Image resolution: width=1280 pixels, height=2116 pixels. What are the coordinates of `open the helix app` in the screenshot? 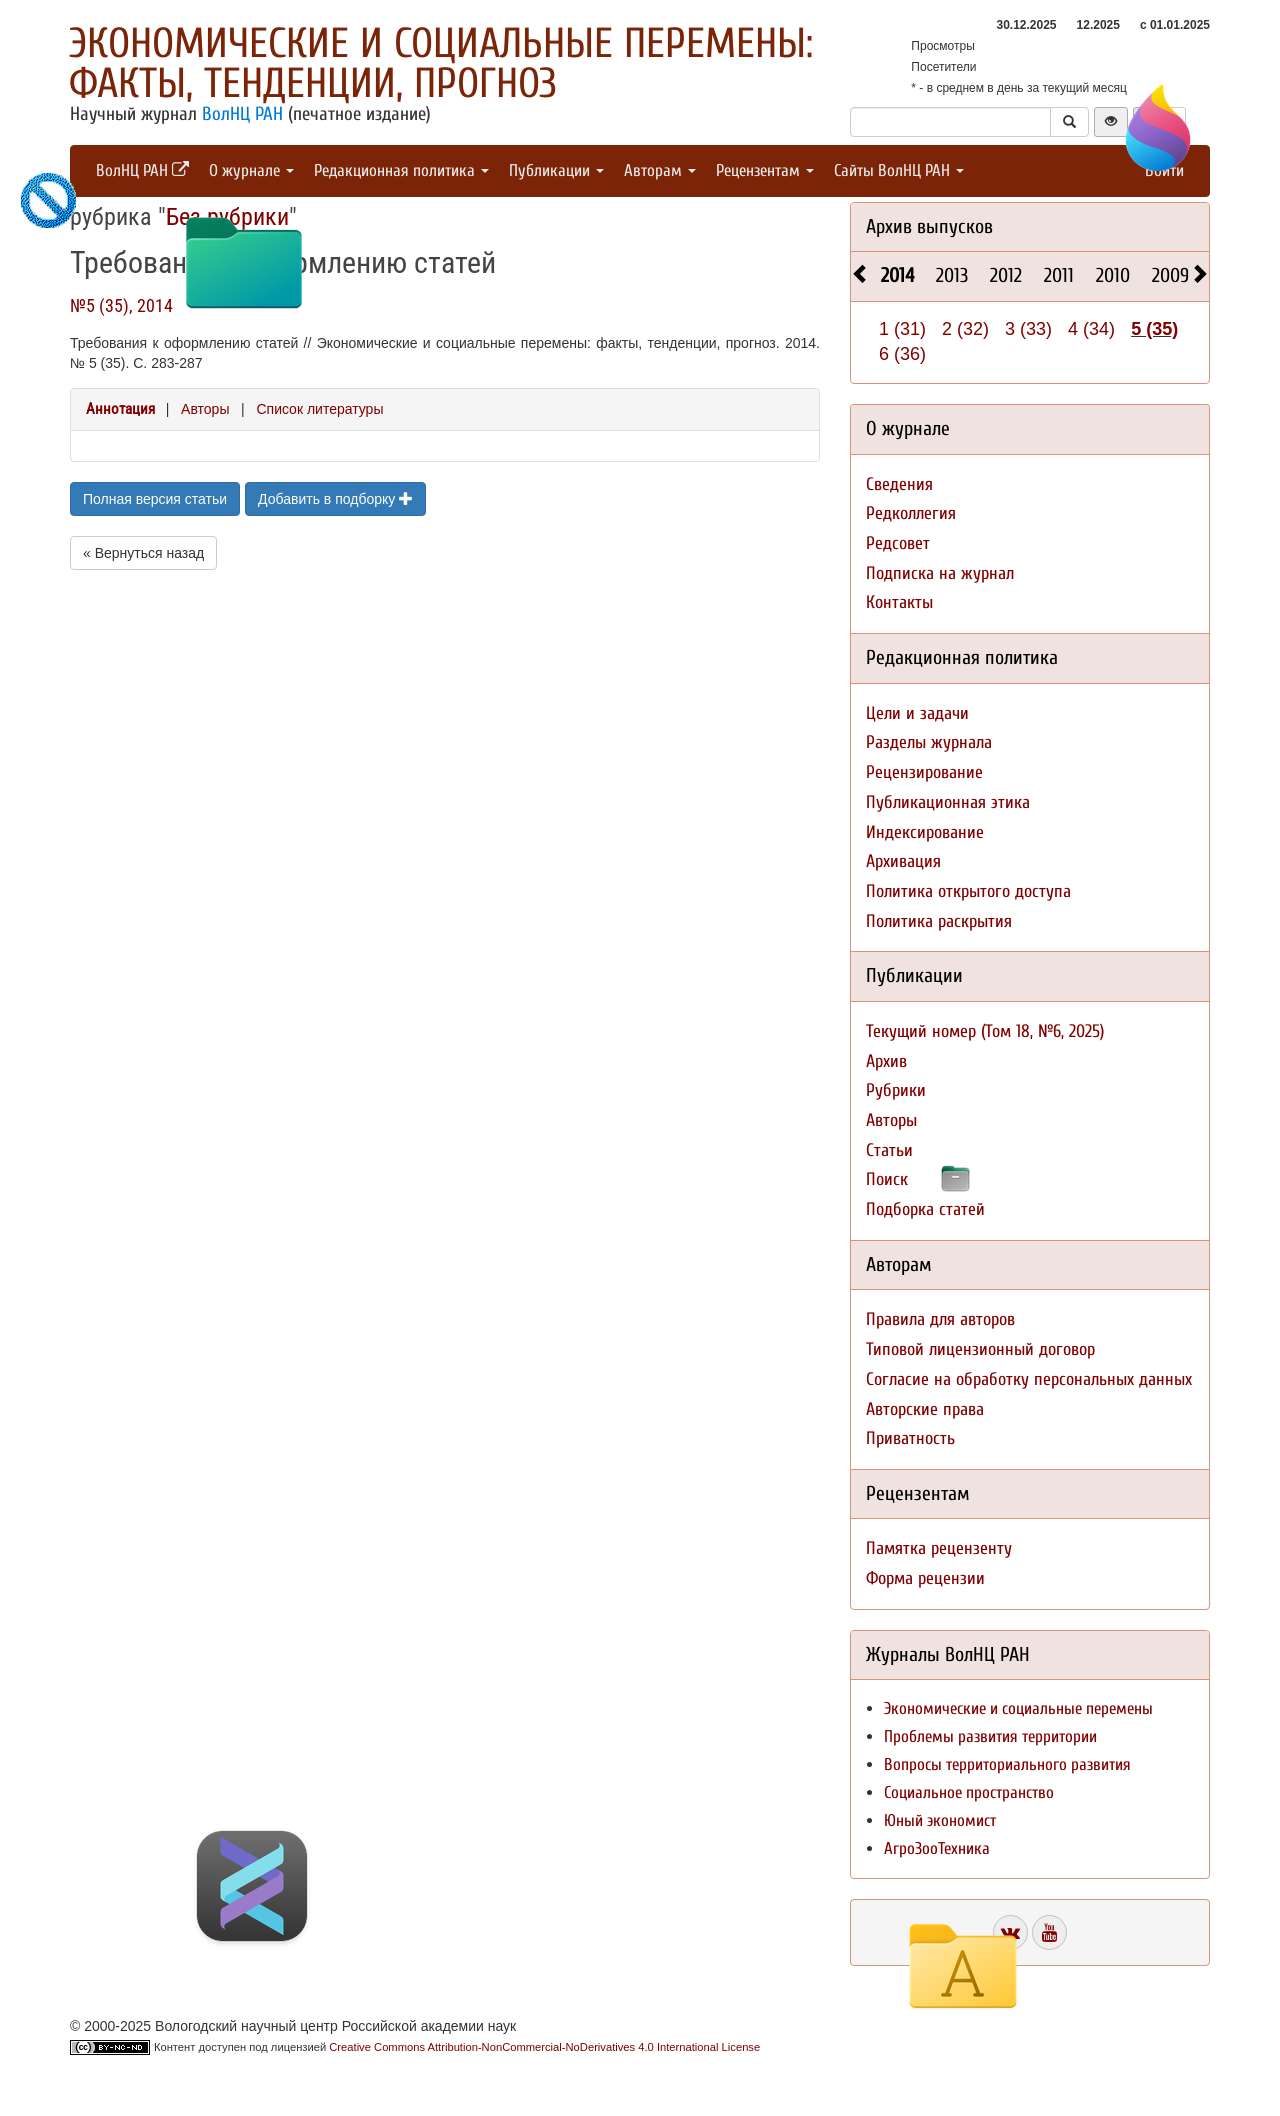 It's located at (252, 1886).